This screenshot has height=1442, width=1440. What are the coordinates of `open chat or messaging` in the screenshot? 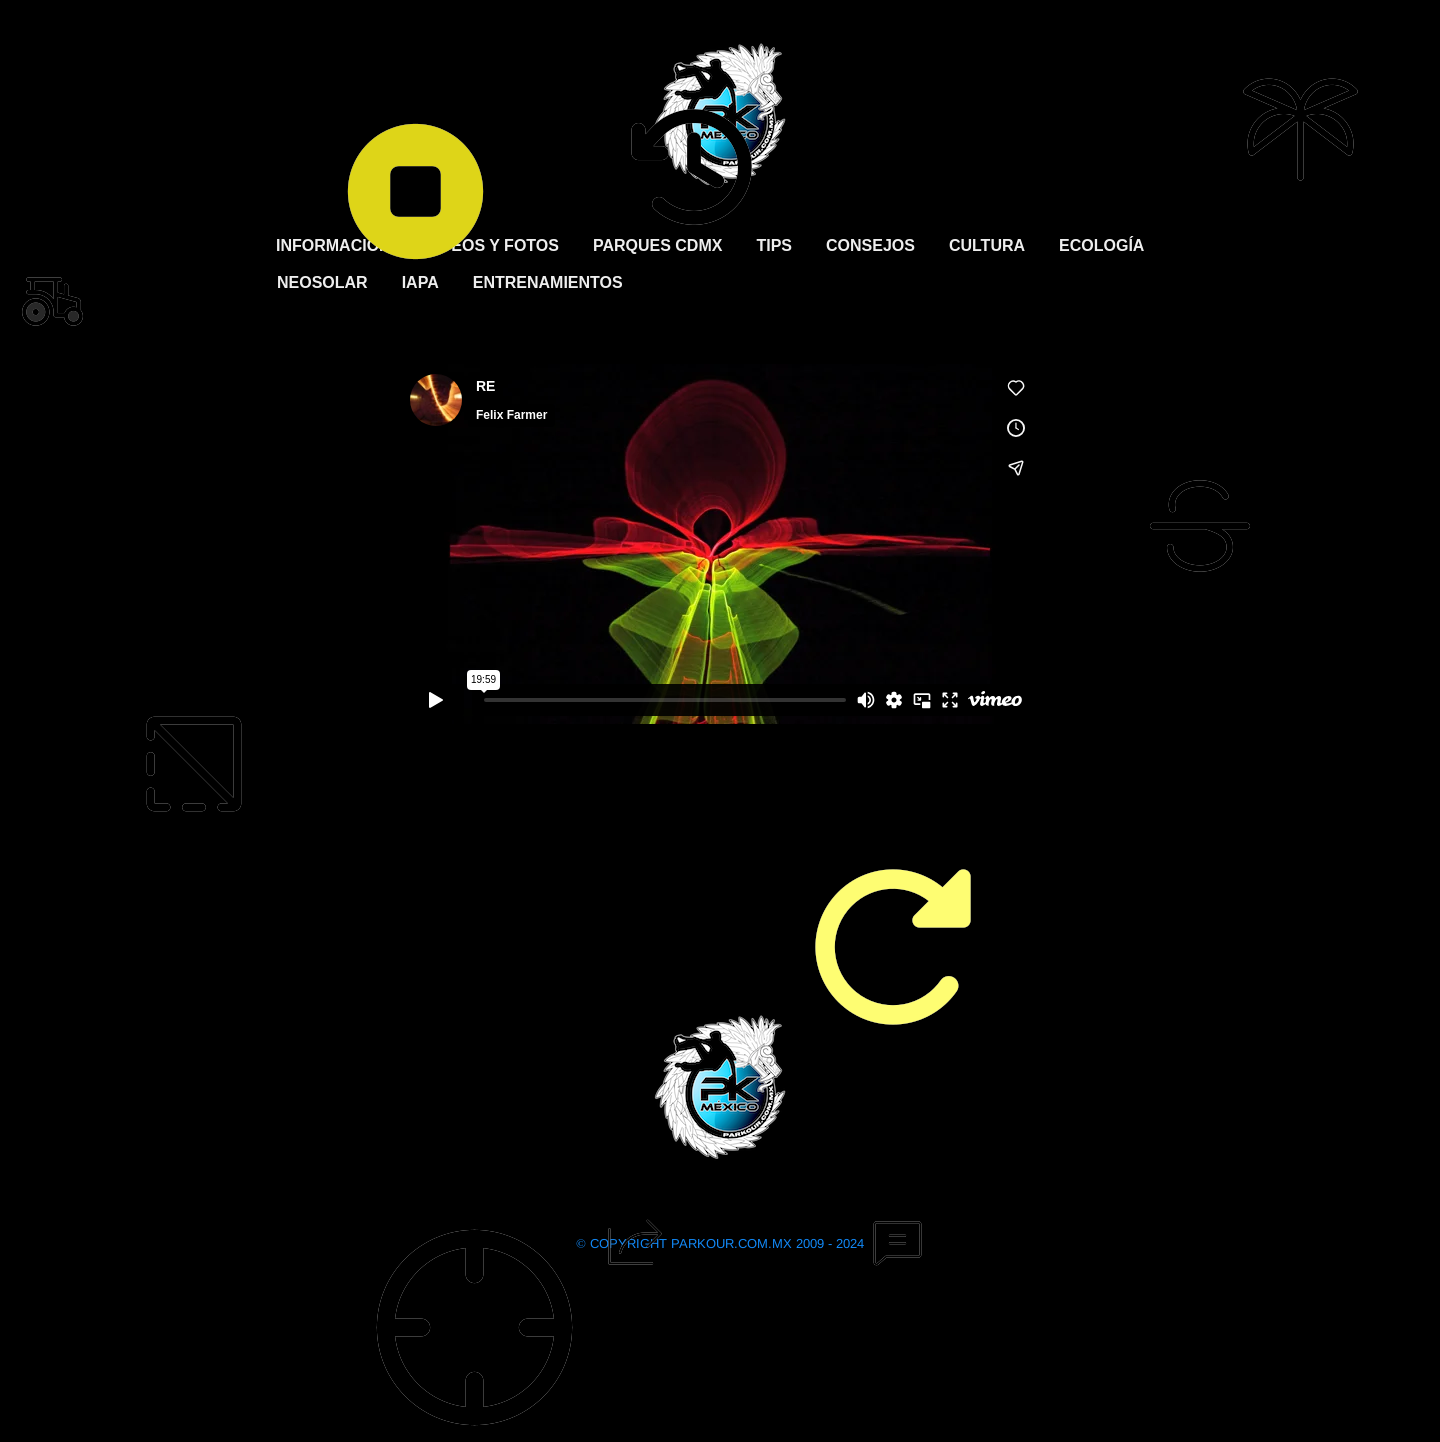 It's located at (897, 1239).